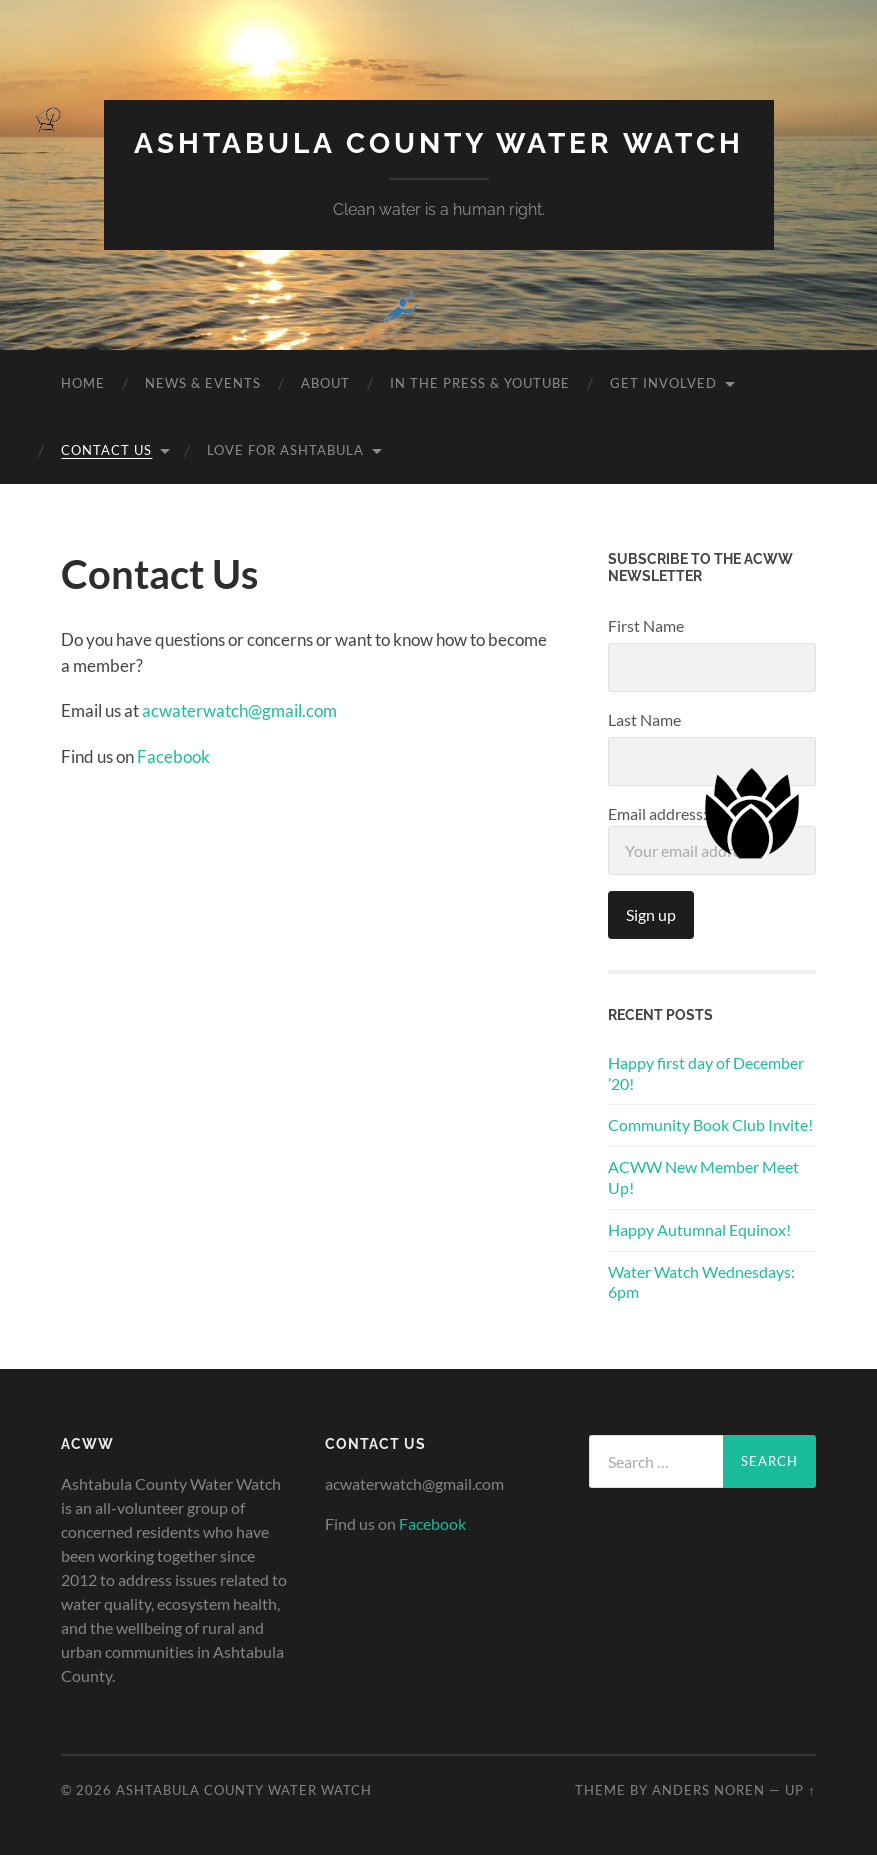  I want to click on spinning wheel crafting or fiber arts activity, so click(48, 120).